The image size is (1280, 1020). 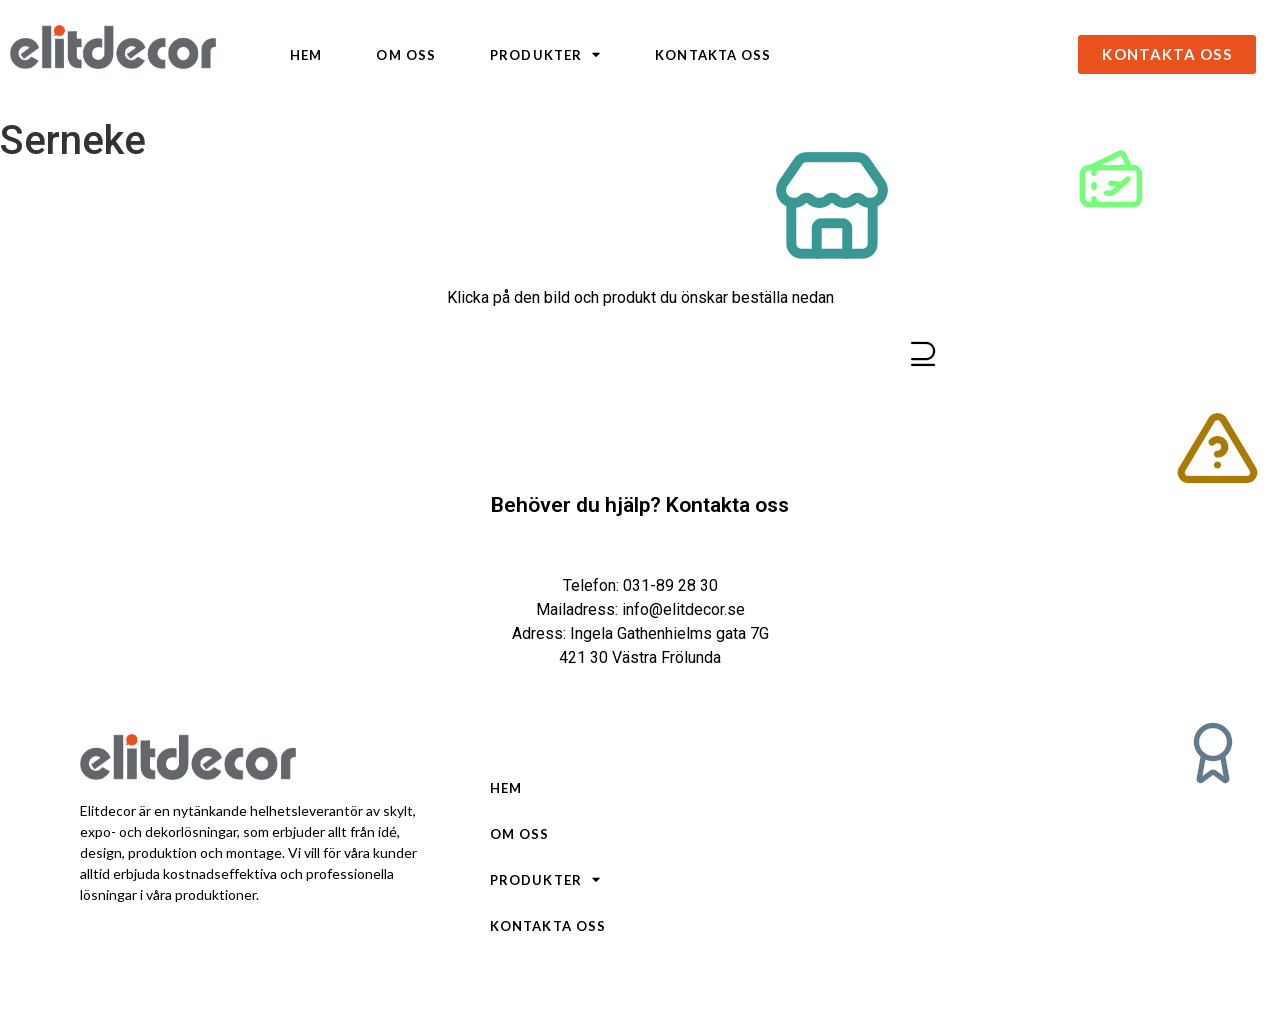 What do you see at coordinates (1111, 179) in the screenshot?
I see `view flight tickets or boarding passes` at bounding box center [1111, 179].